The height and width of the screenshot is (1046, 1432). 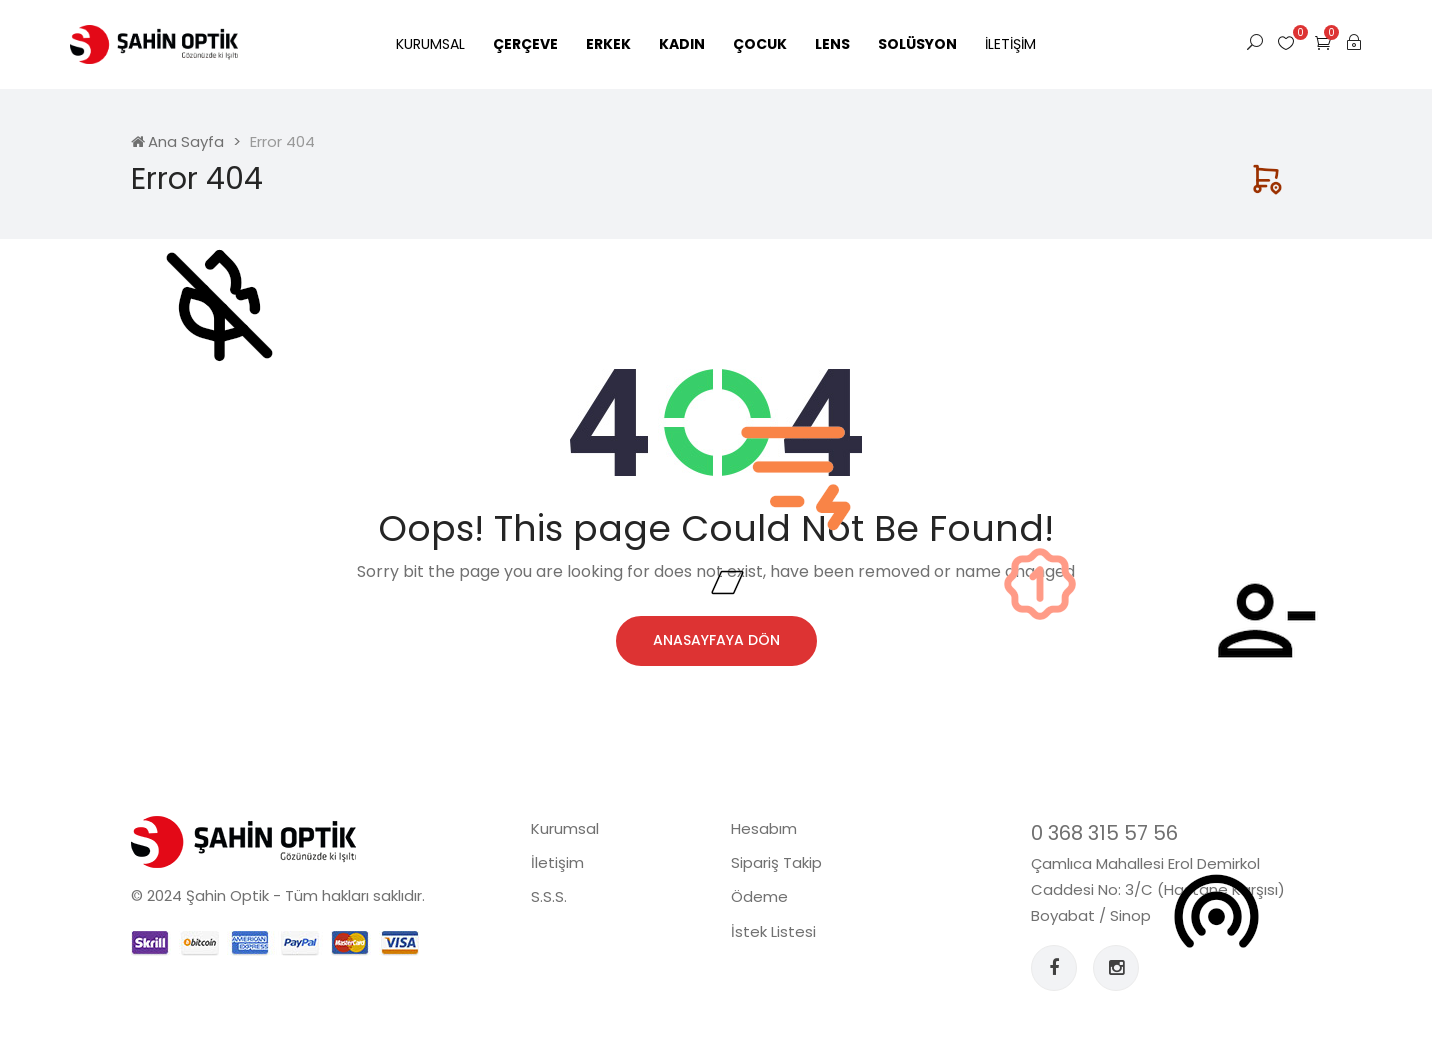 What do you see at coordinates (727, 582) in the screenshot?
I see `insert a parallelogram shape` at bounding box center [727, 582].